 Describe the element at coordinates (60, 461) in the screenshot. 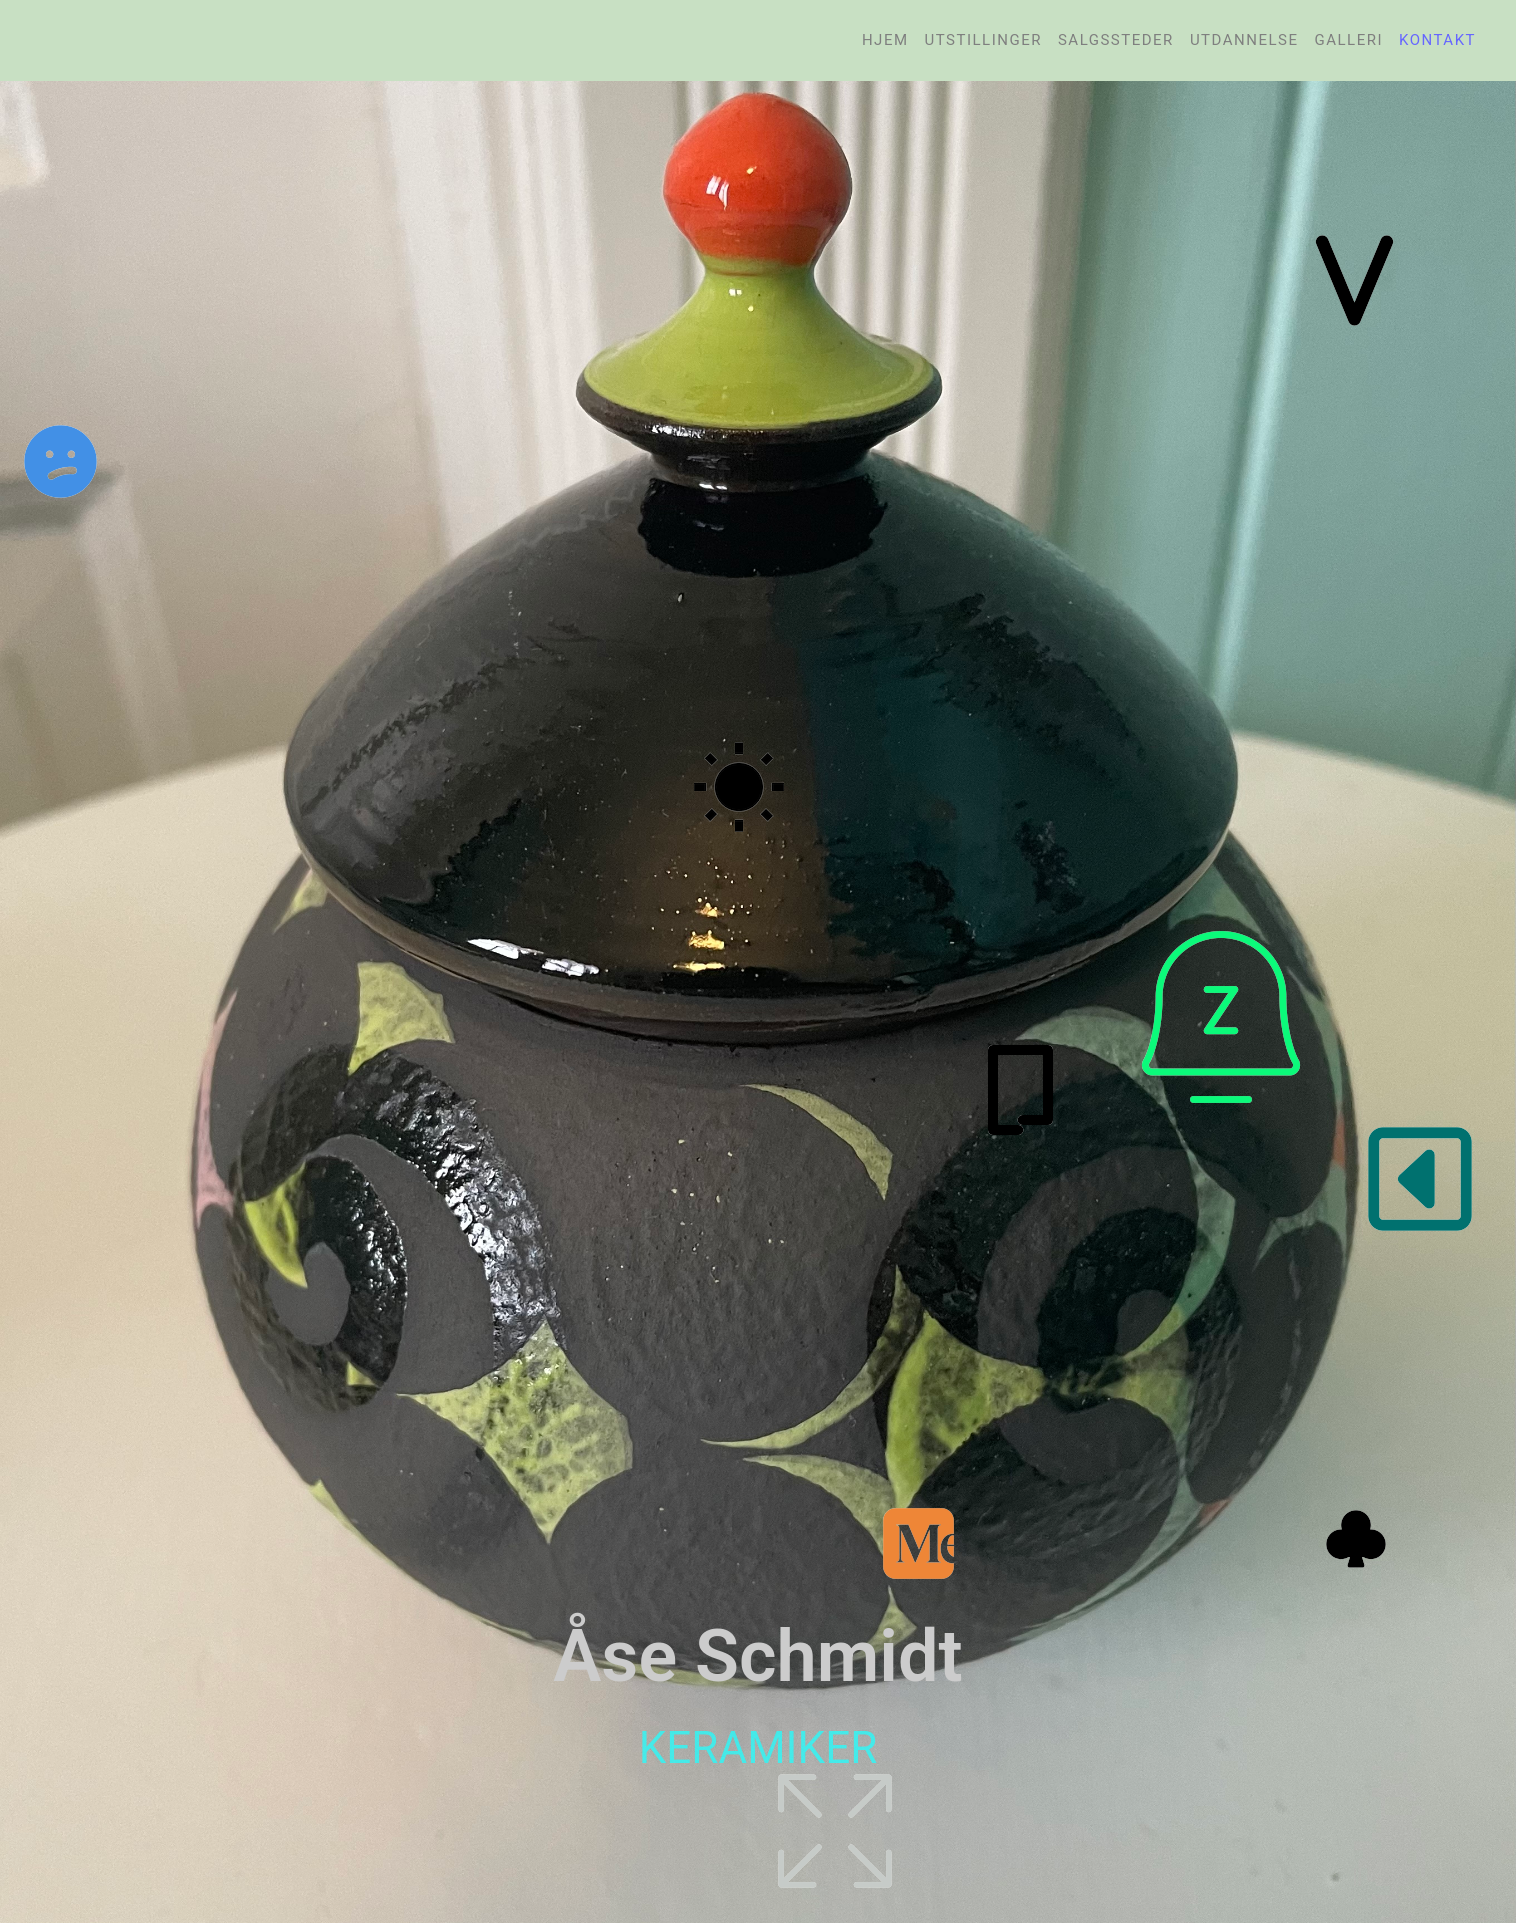

I see `indicates a confused or uncertain state` at that location.